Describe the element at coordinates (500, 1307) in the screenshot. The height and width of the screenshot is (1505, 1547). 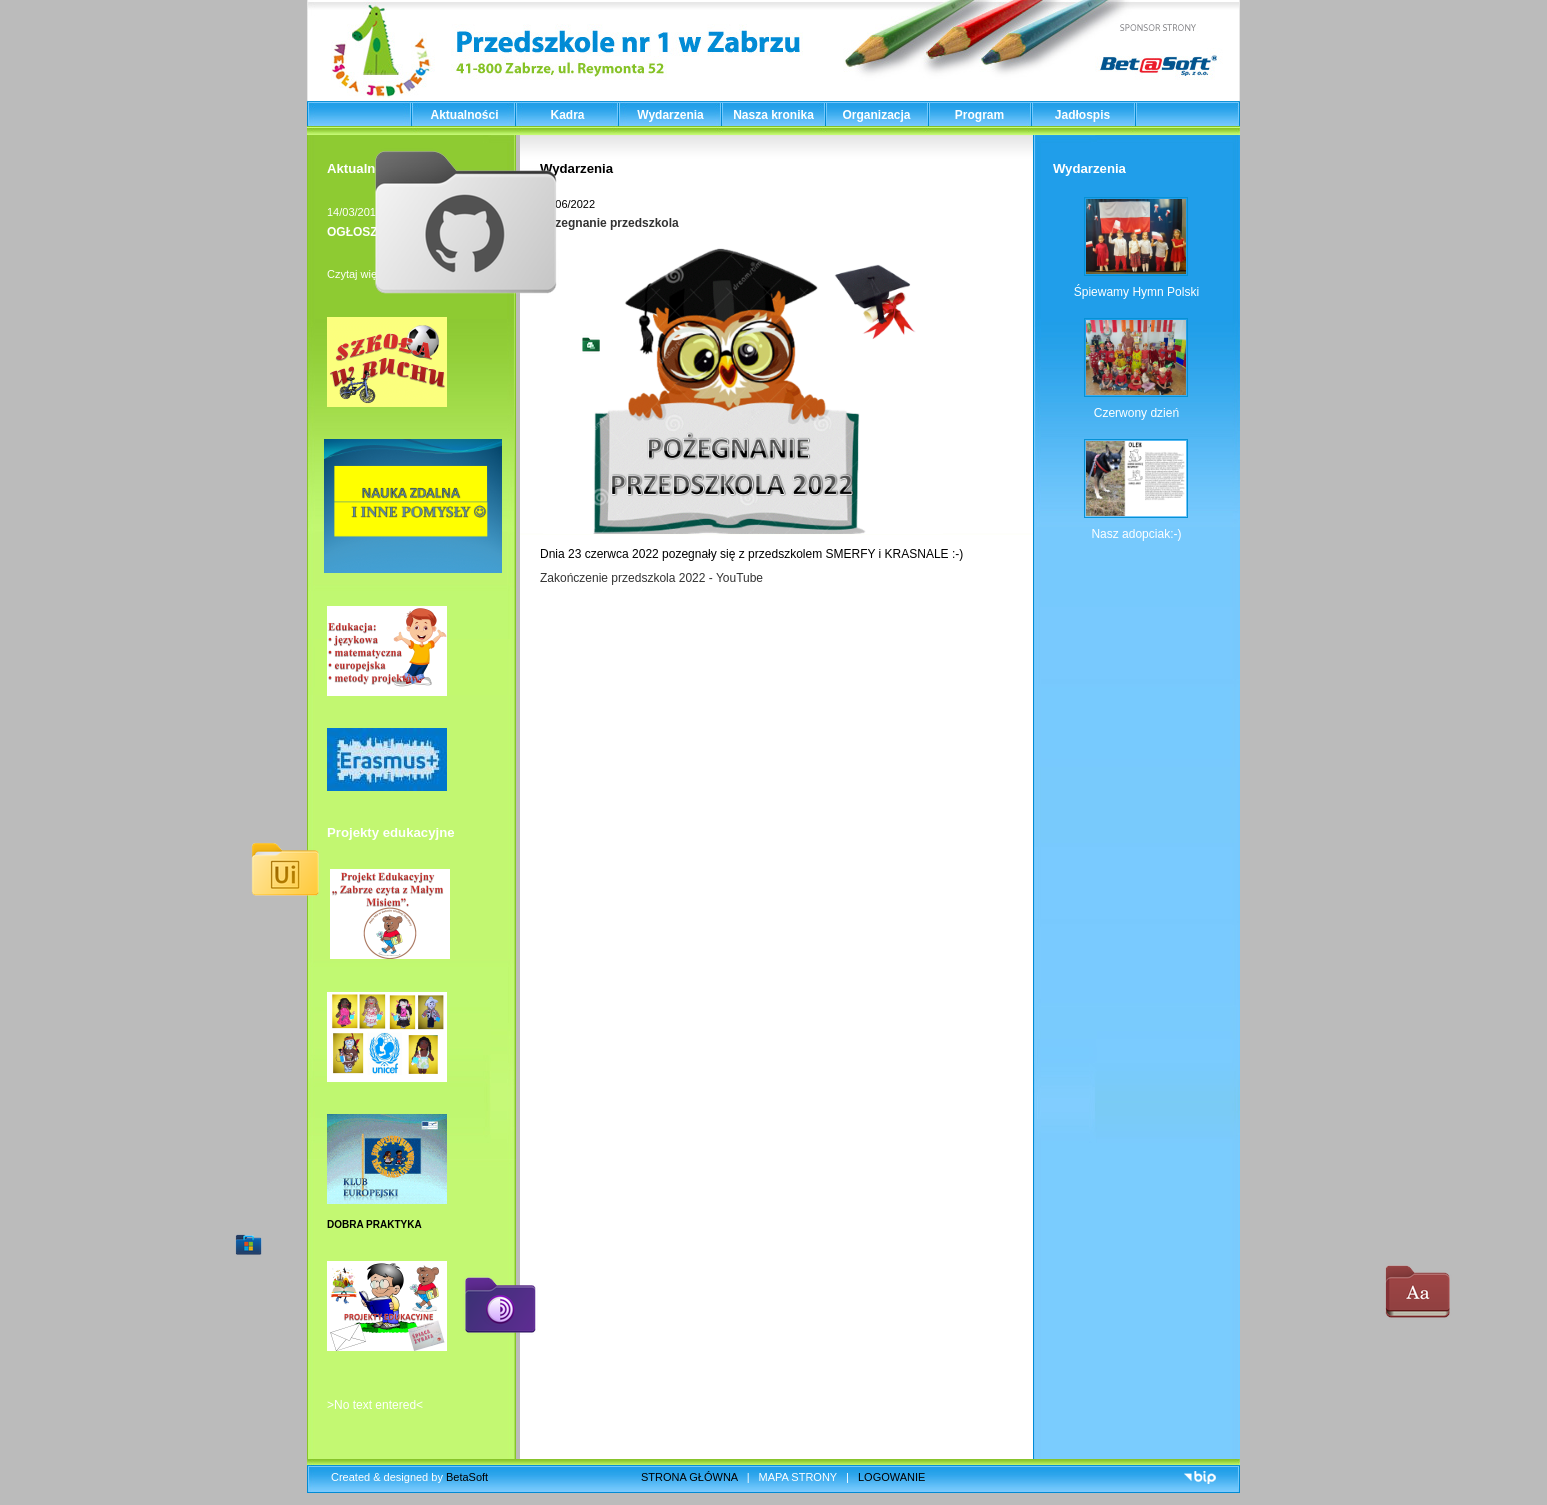
I see `folder containing tor browser files` at that location.